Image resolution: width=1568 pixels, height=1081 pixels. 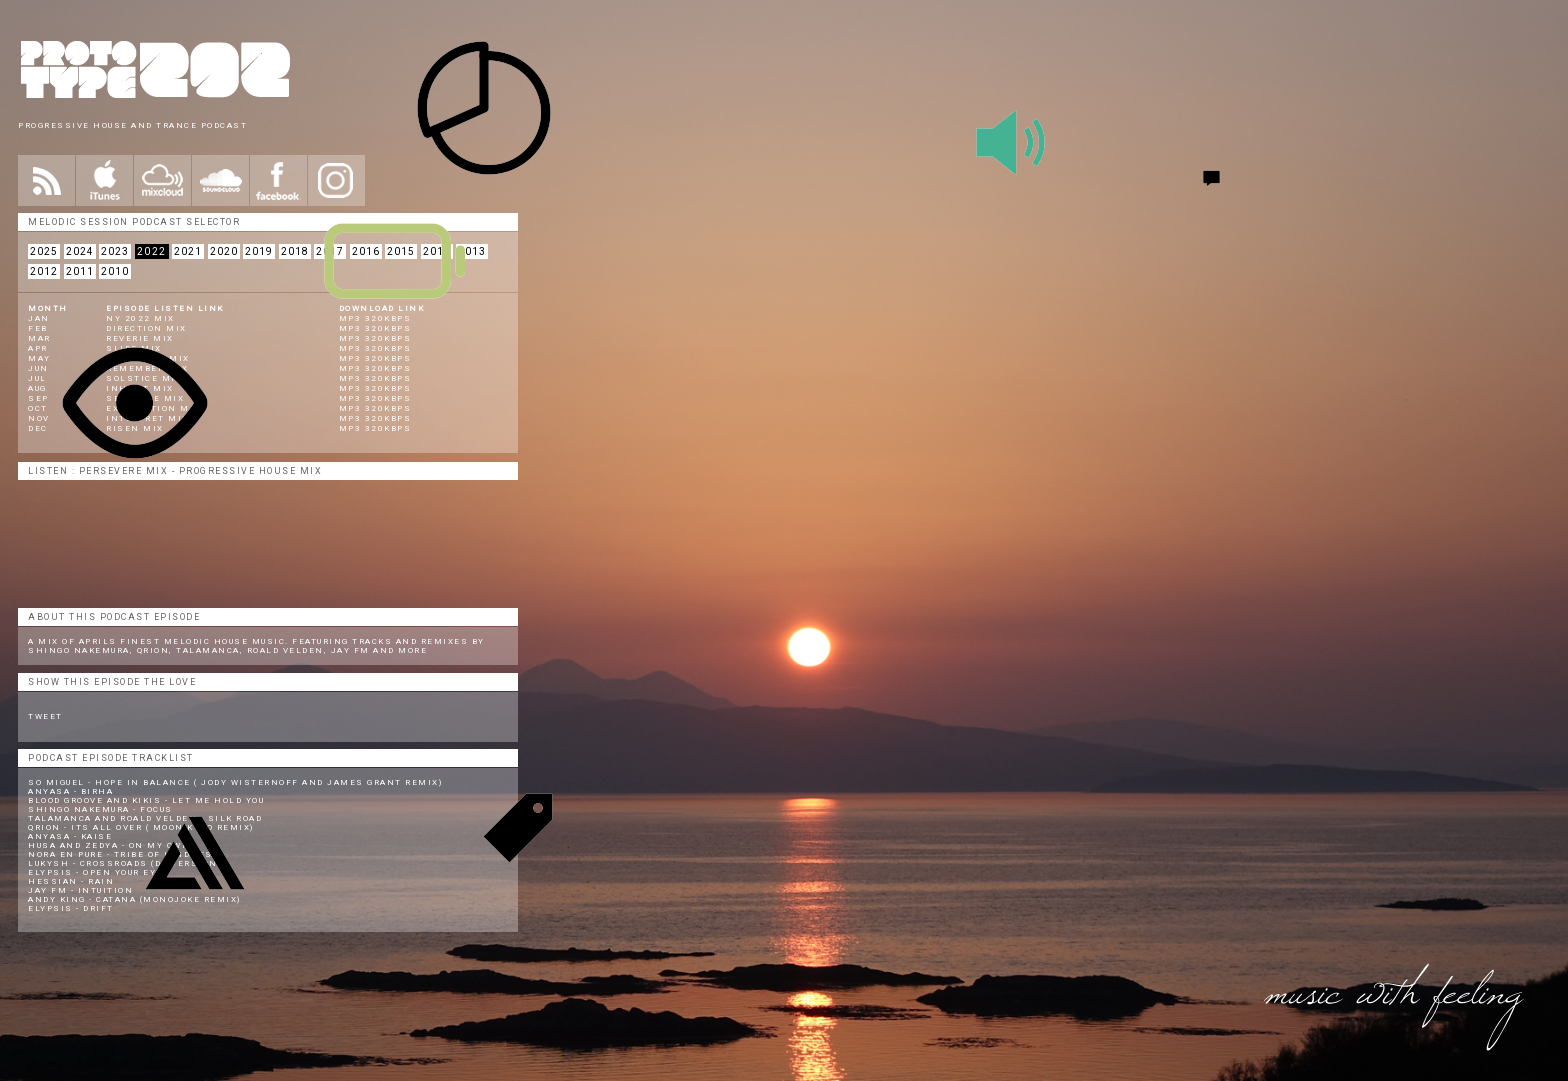 I want to click on view data breakdown or statistics, so click(x=484, y=108).